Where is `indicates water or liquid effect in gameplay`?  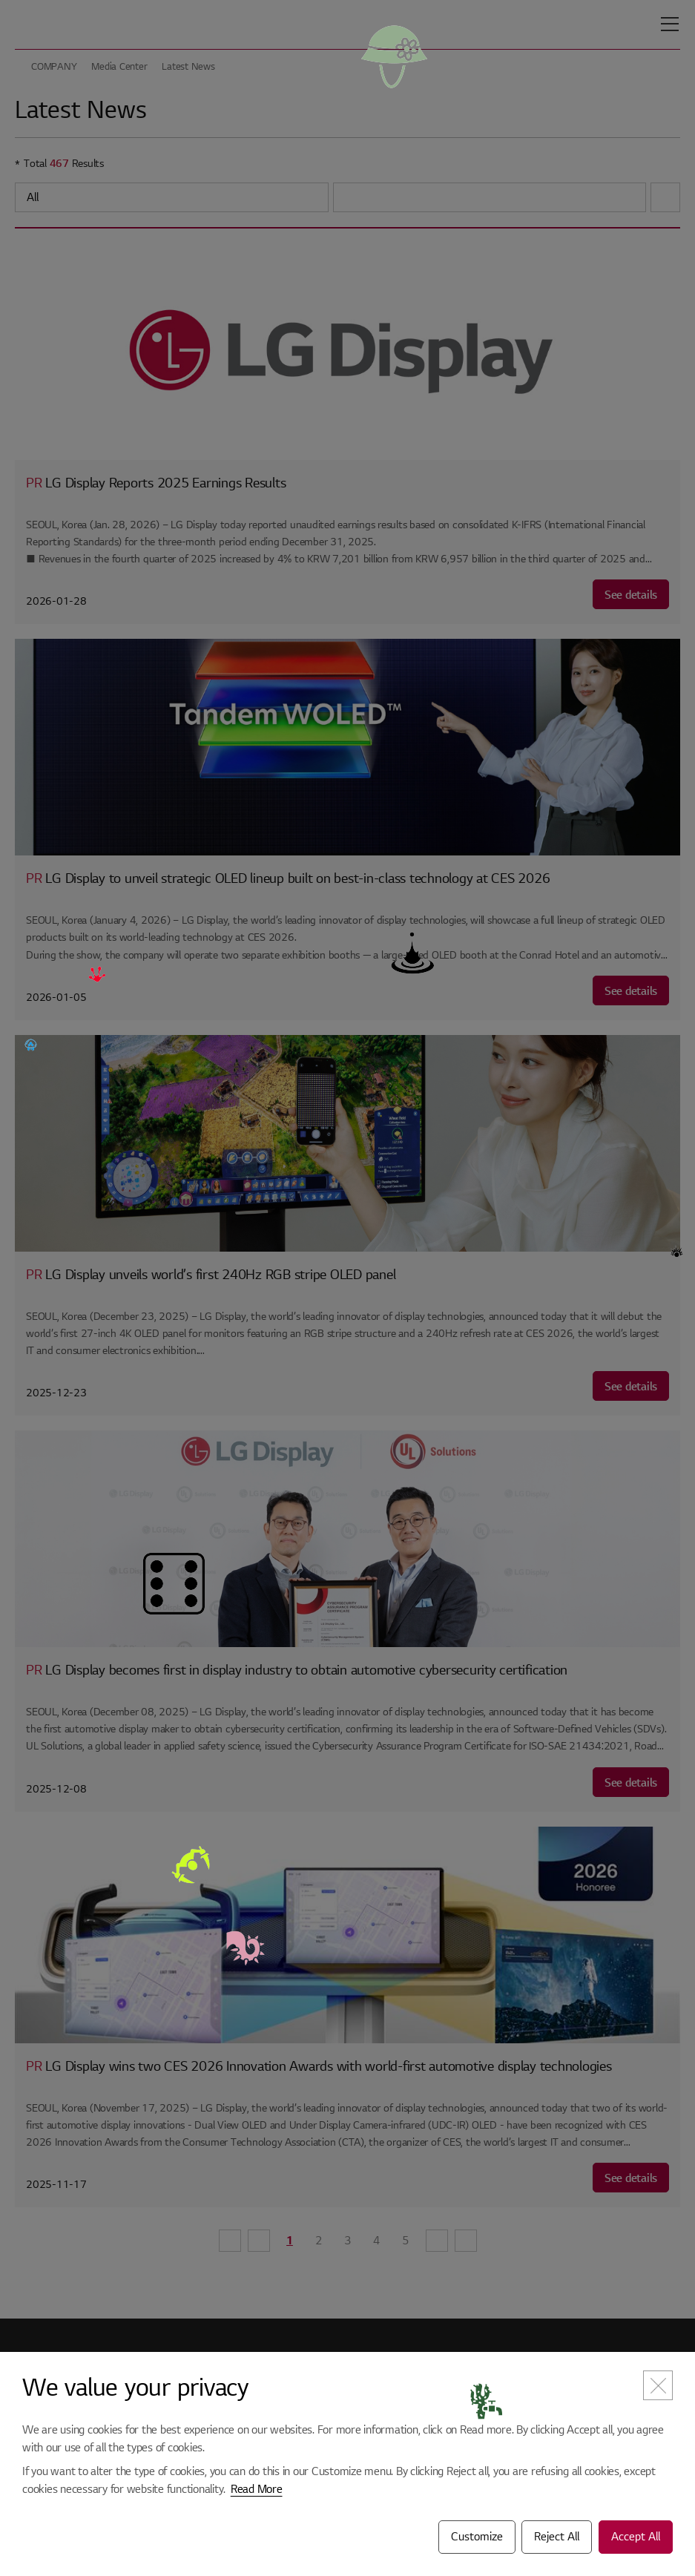 indicates water or liquid effect in gameplay is located at coordinates (412, 953).